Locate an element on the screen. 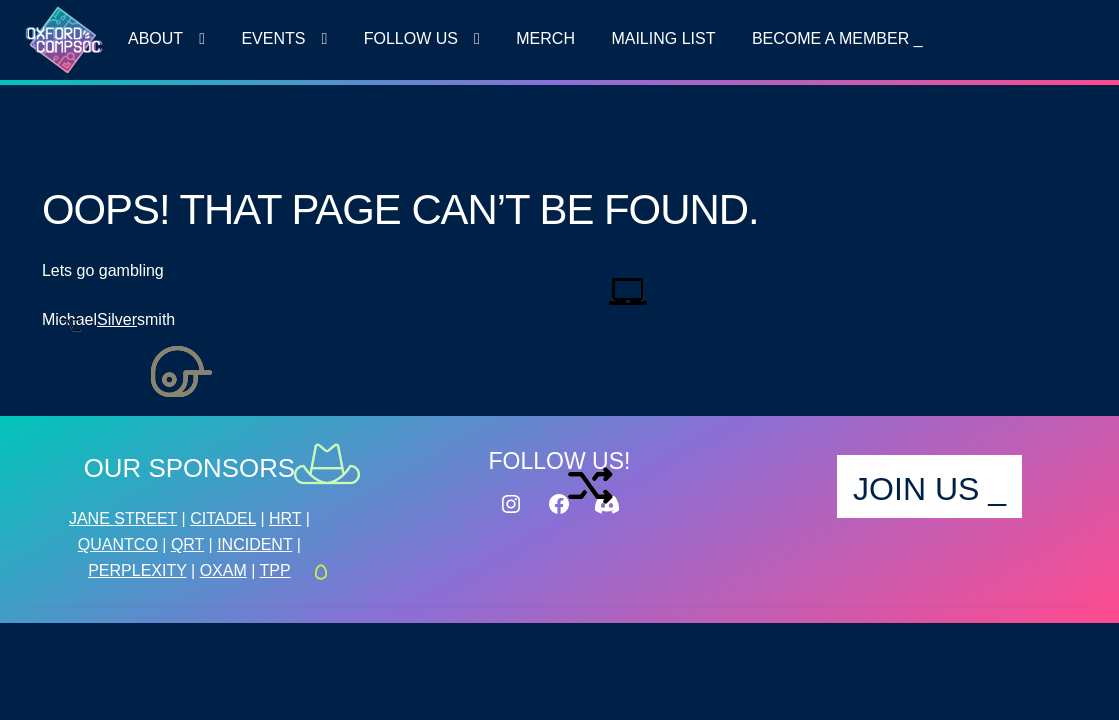 The image size is (1119, 720). access baseball or sports settings is located at coordinates (179, 372).